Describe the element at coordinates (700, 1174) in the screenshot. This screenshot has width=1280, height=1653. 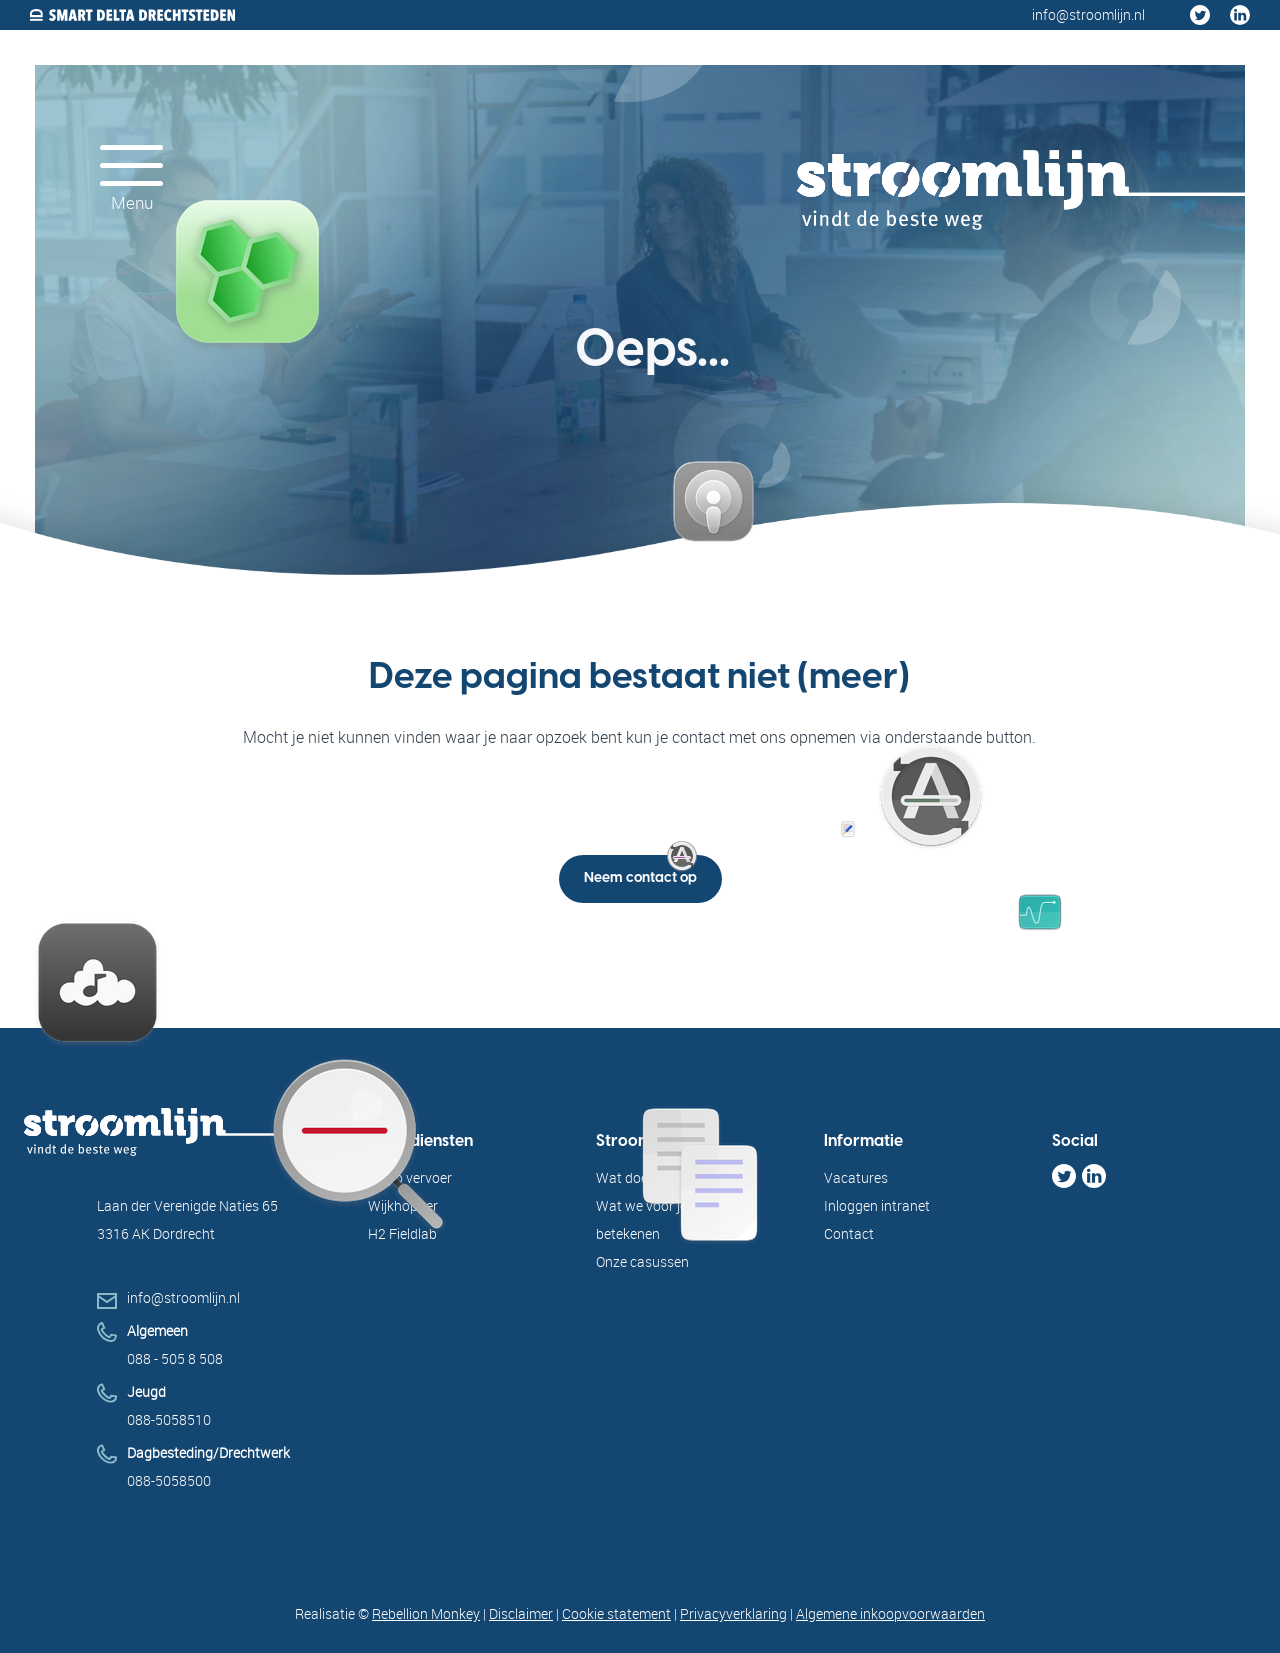
I see `copy selected content to clipboard` at that location.